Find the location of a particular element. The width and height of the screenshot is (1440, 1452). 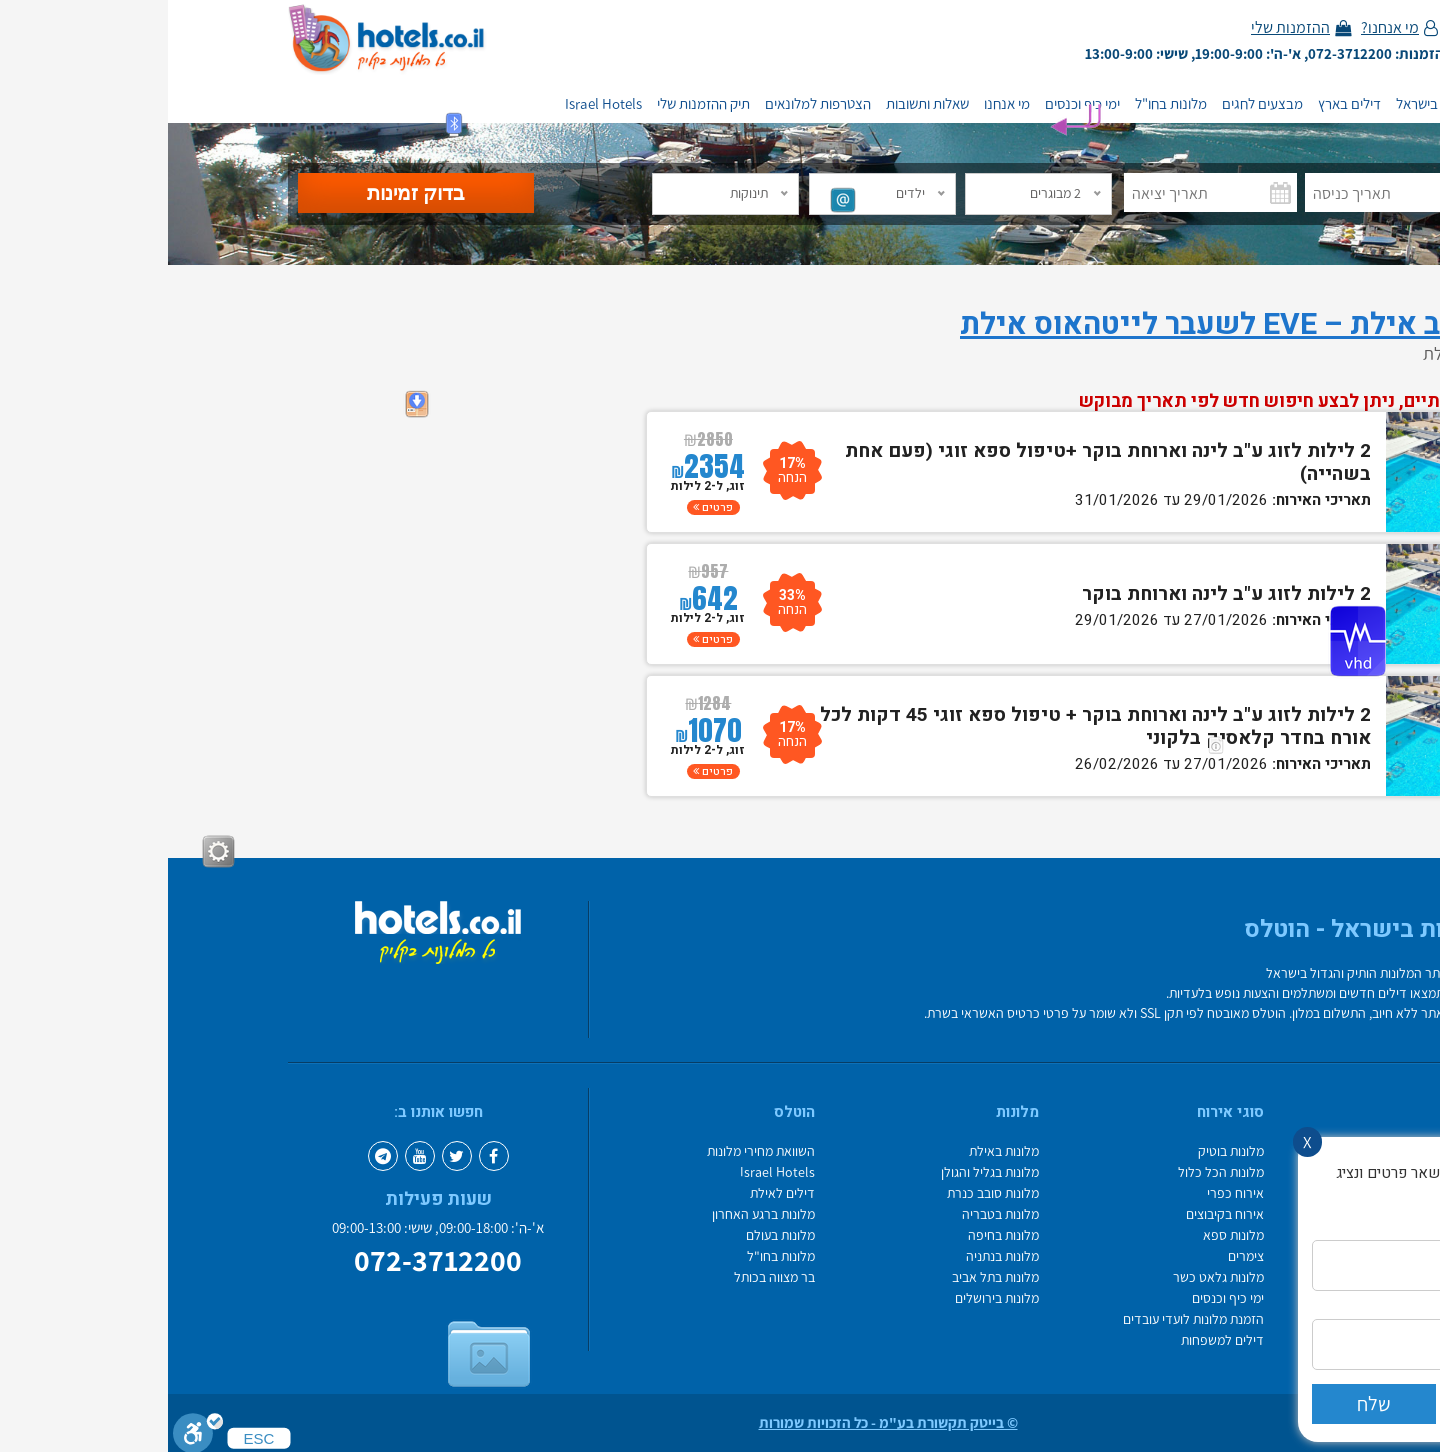

reply to all recipients of an email is located at coordinates (1075, 116).